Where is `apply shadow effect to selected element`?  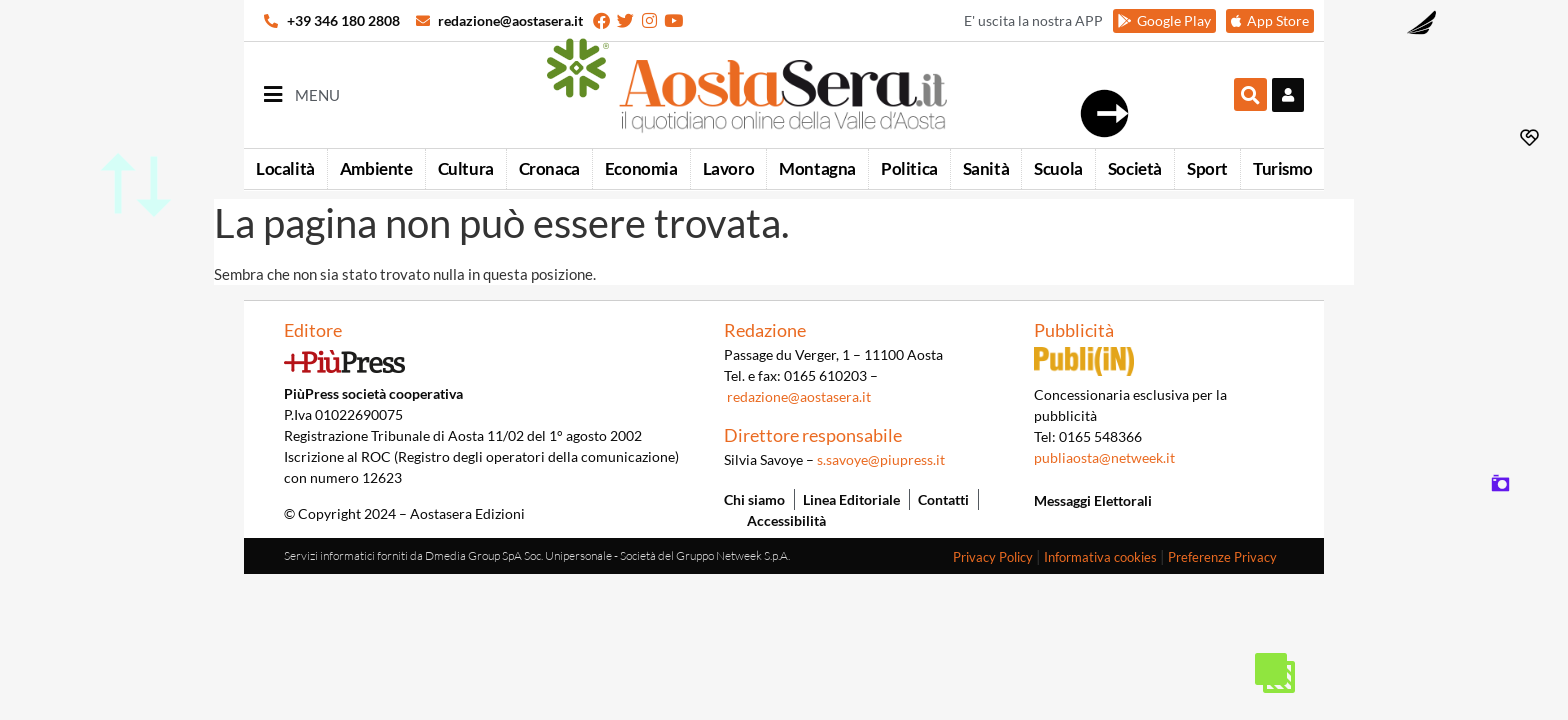 apply shadow effect to selected element is located at coordinates (1275, 673).